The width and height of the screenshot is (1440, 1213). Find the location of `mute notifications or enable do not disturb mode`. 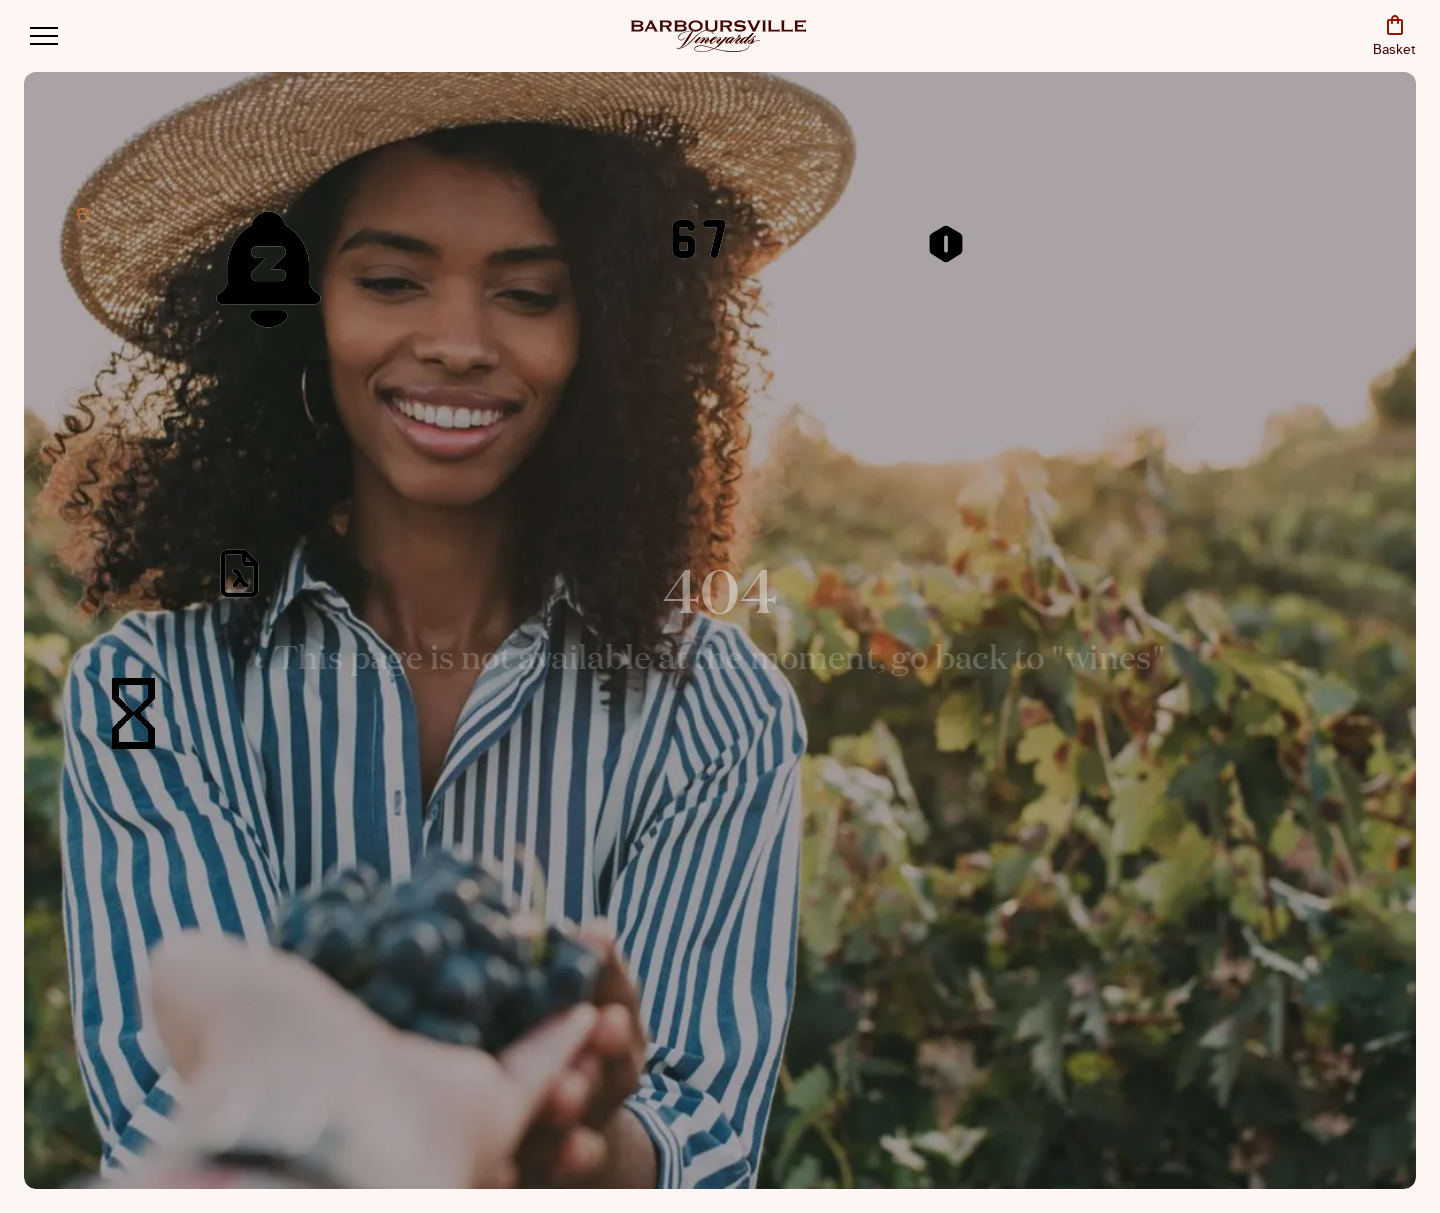

mute notifications or enable do not disturb mode is located at coordinates (268, 269).